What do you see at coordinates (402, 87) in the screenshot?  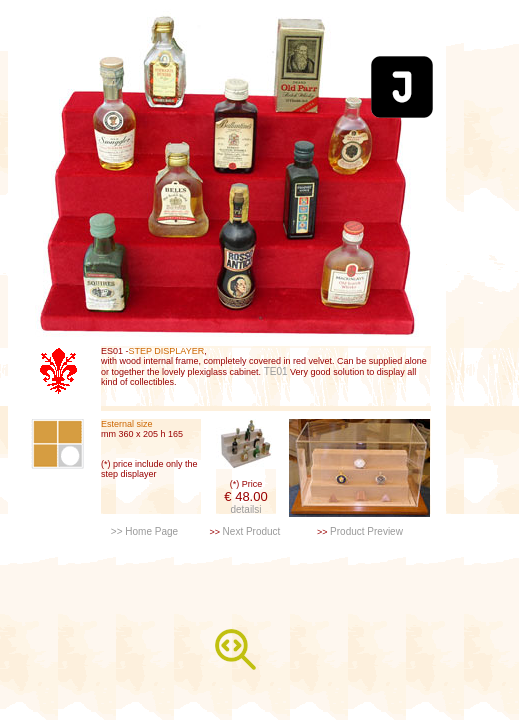 I see `indicates items or sections starting with the letter J` at bounding box center [402, 87].